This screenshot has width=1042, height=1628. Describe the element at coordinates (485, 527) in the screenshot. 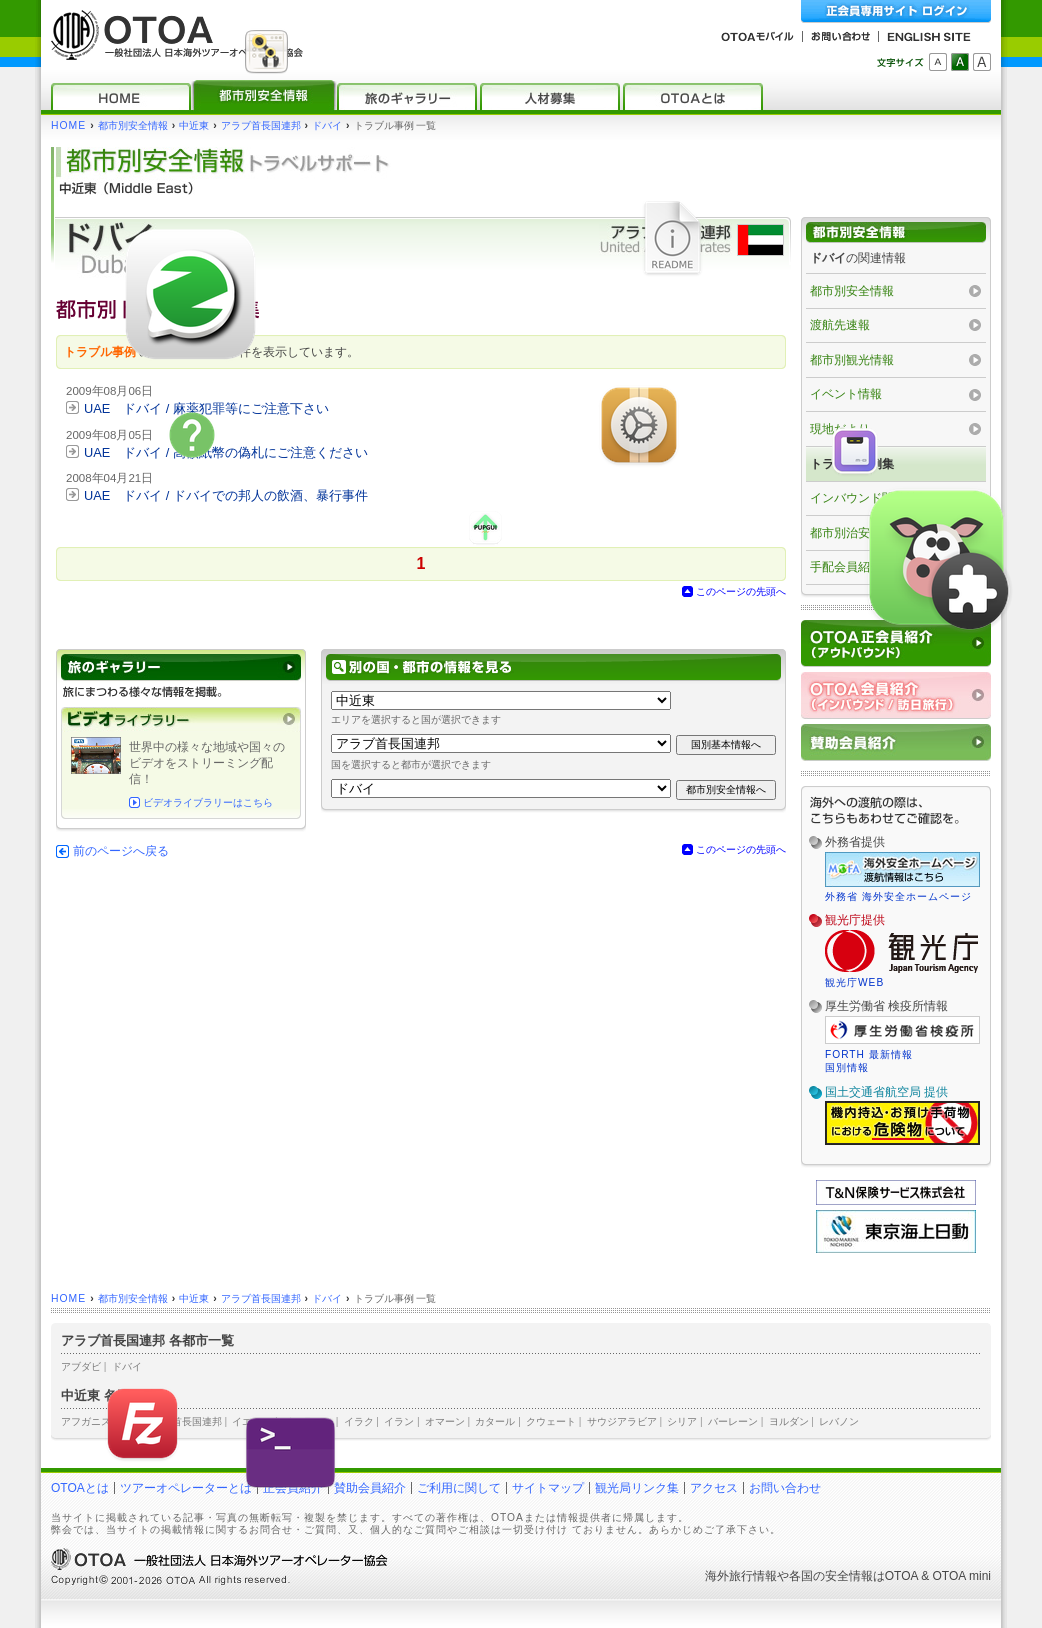

I see `launch ProtonUp-Qt to manage Proton and Wine compatibility tools` at that location.